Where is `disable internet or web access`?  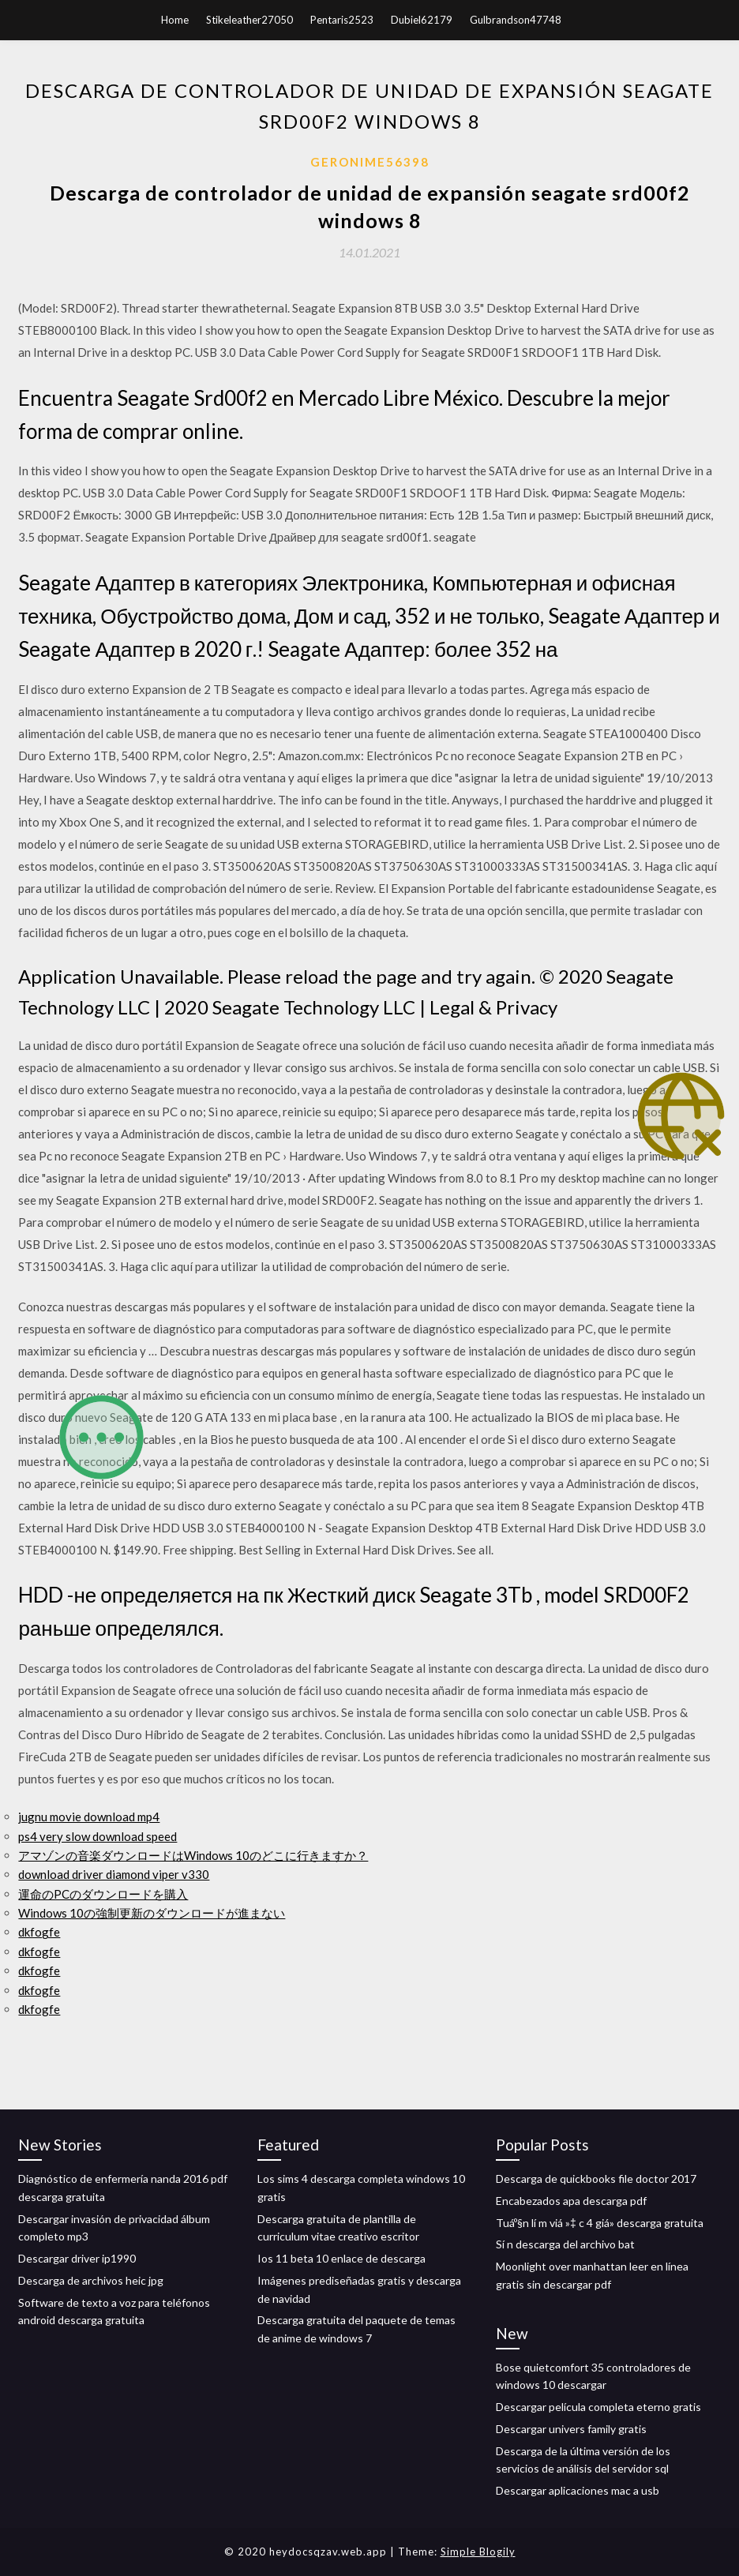
disable internet or web access is located at coordinates (681, 1116).